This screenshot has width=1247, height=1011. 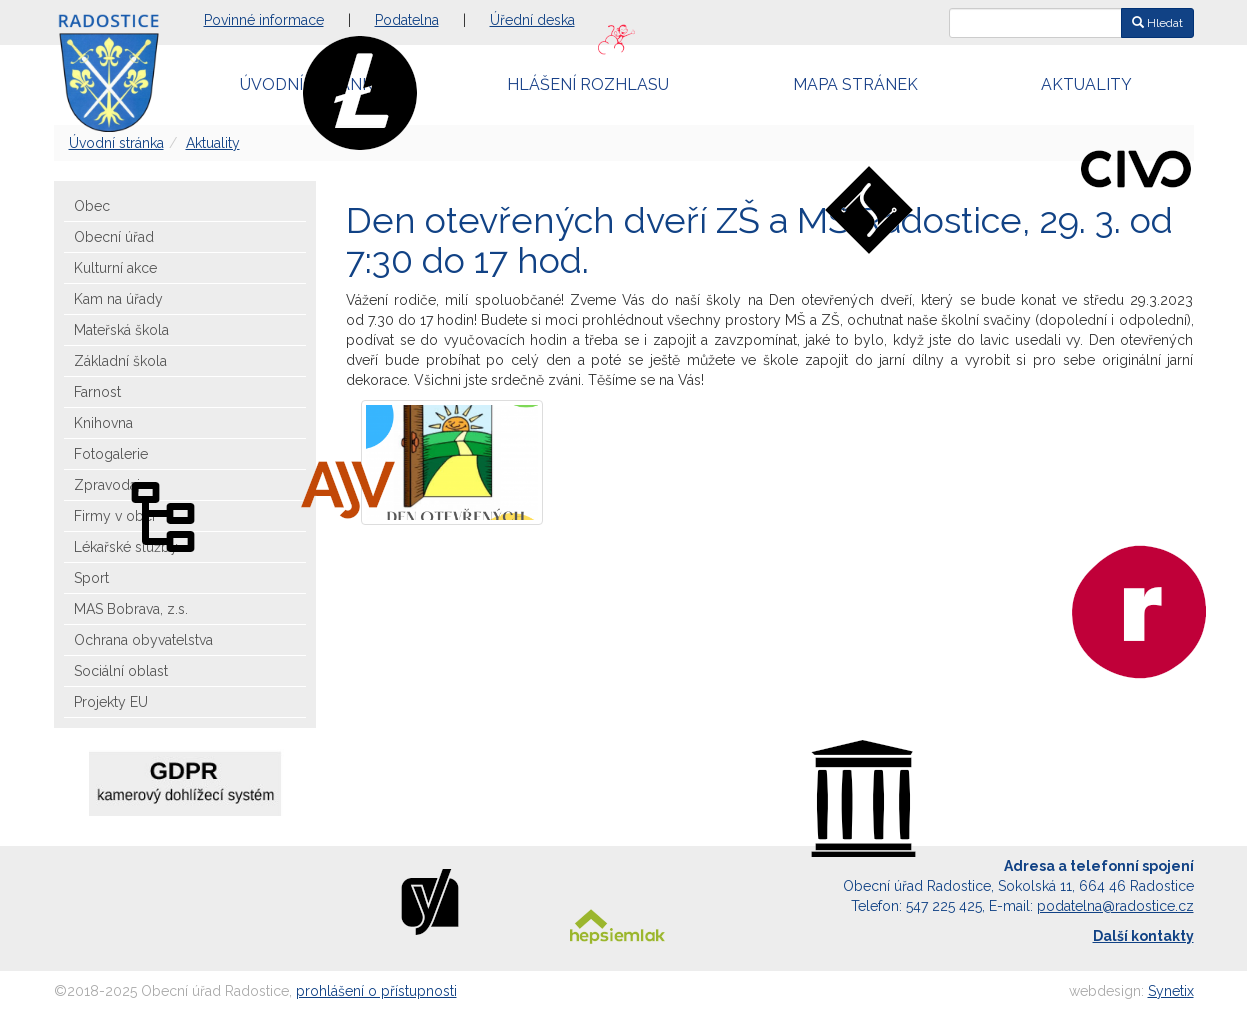 I want to click on apache cloudstack logo, so click(x=616, y=39).